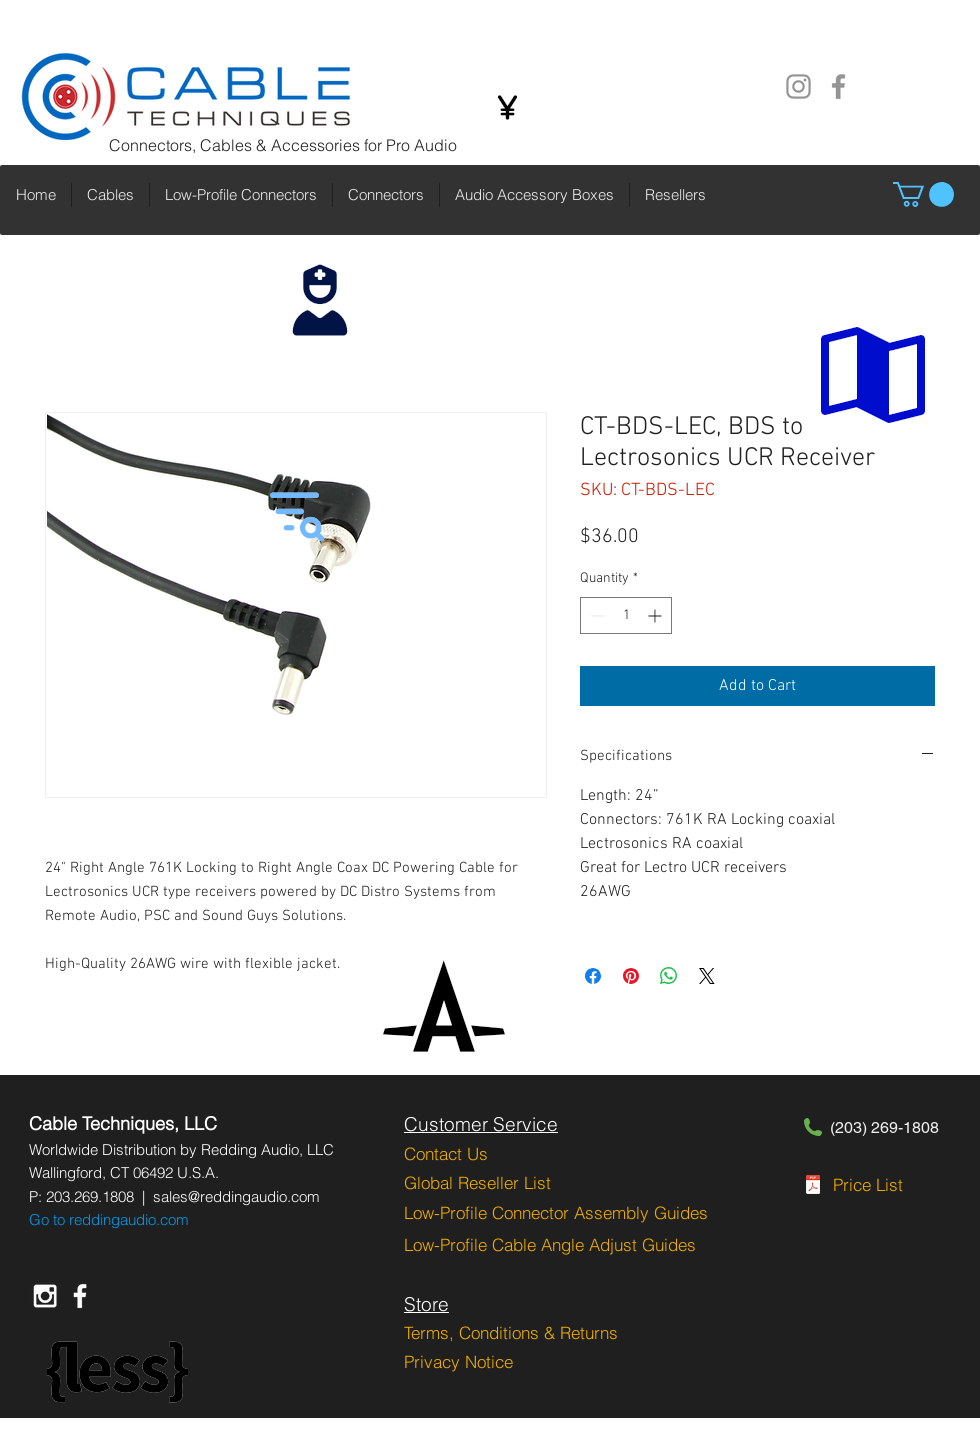 The height and width of the screenshot is (1454, 980). What do you see at coordinates (873, 375) in the screenshot?
I see `open map view` at bounding box center [873, 375].